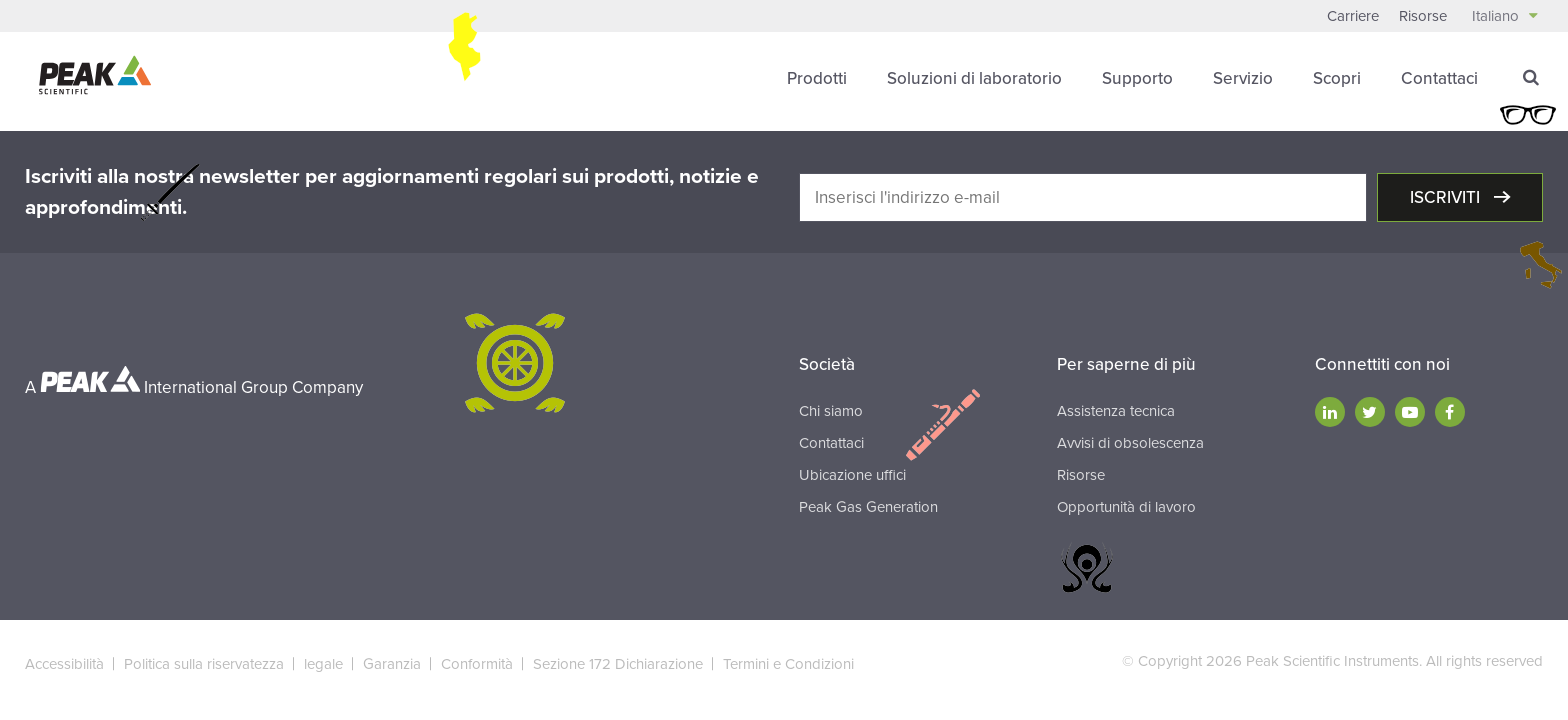  I want to click on select bassoon instrument, so click(943, 425).